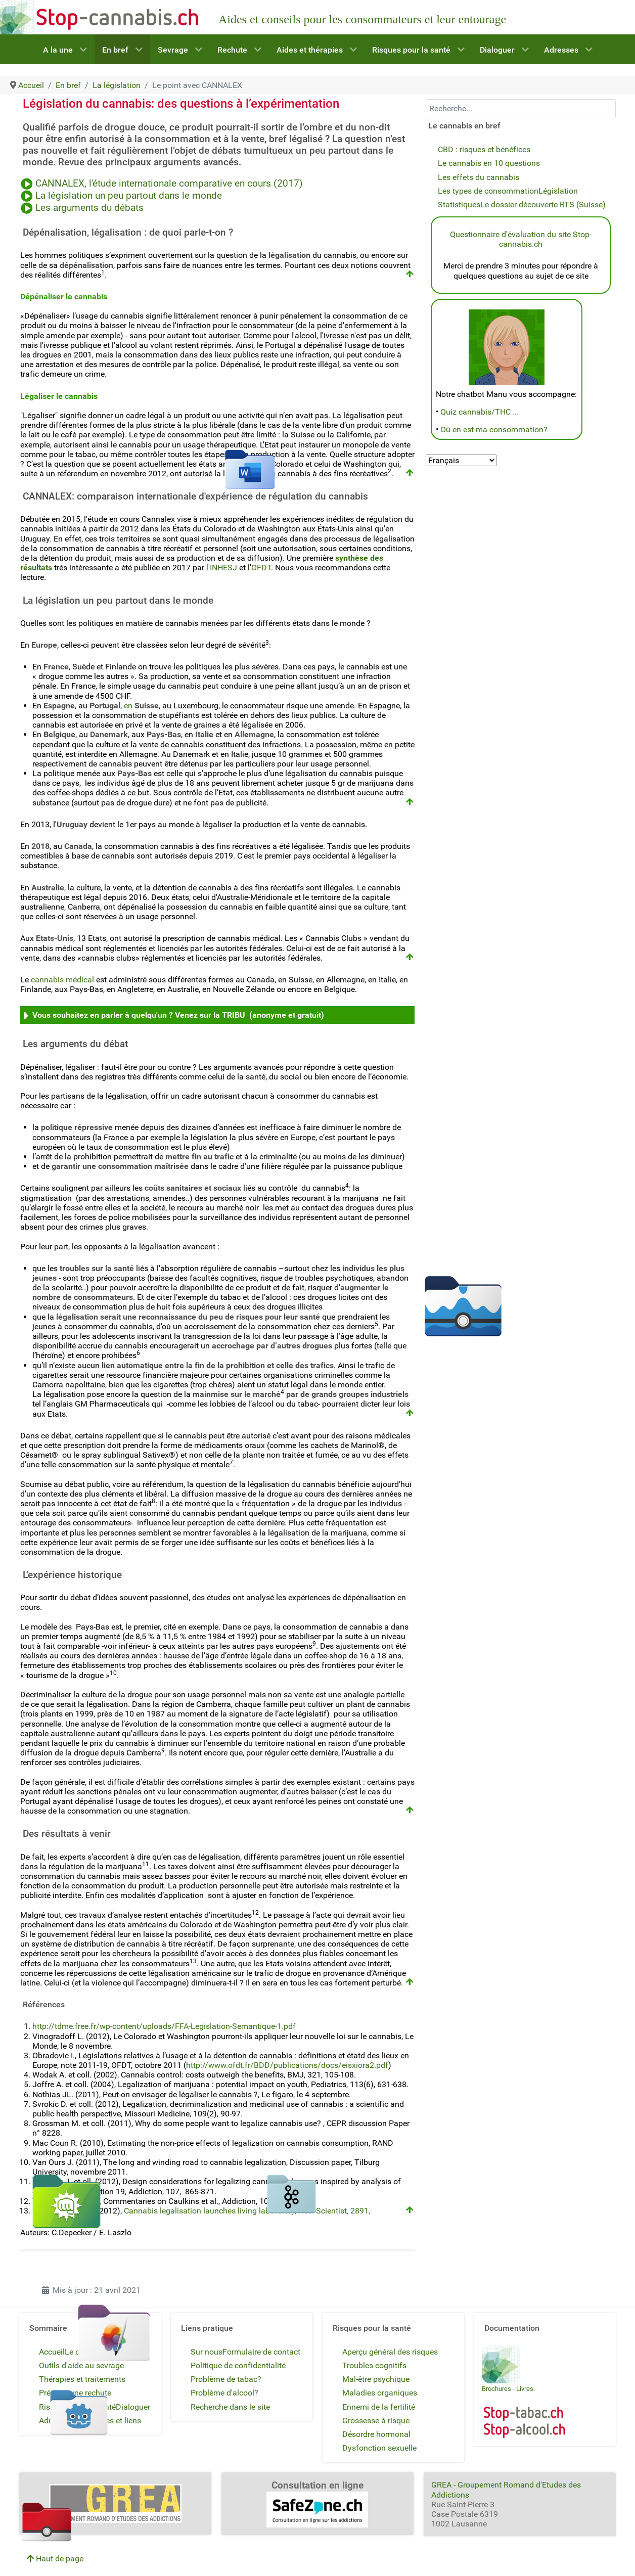  What do you see at coordinates (291, 2195) in the screenshot?
I see `folder containing apache kafka configuration files` at bounding box center [291, 2195].